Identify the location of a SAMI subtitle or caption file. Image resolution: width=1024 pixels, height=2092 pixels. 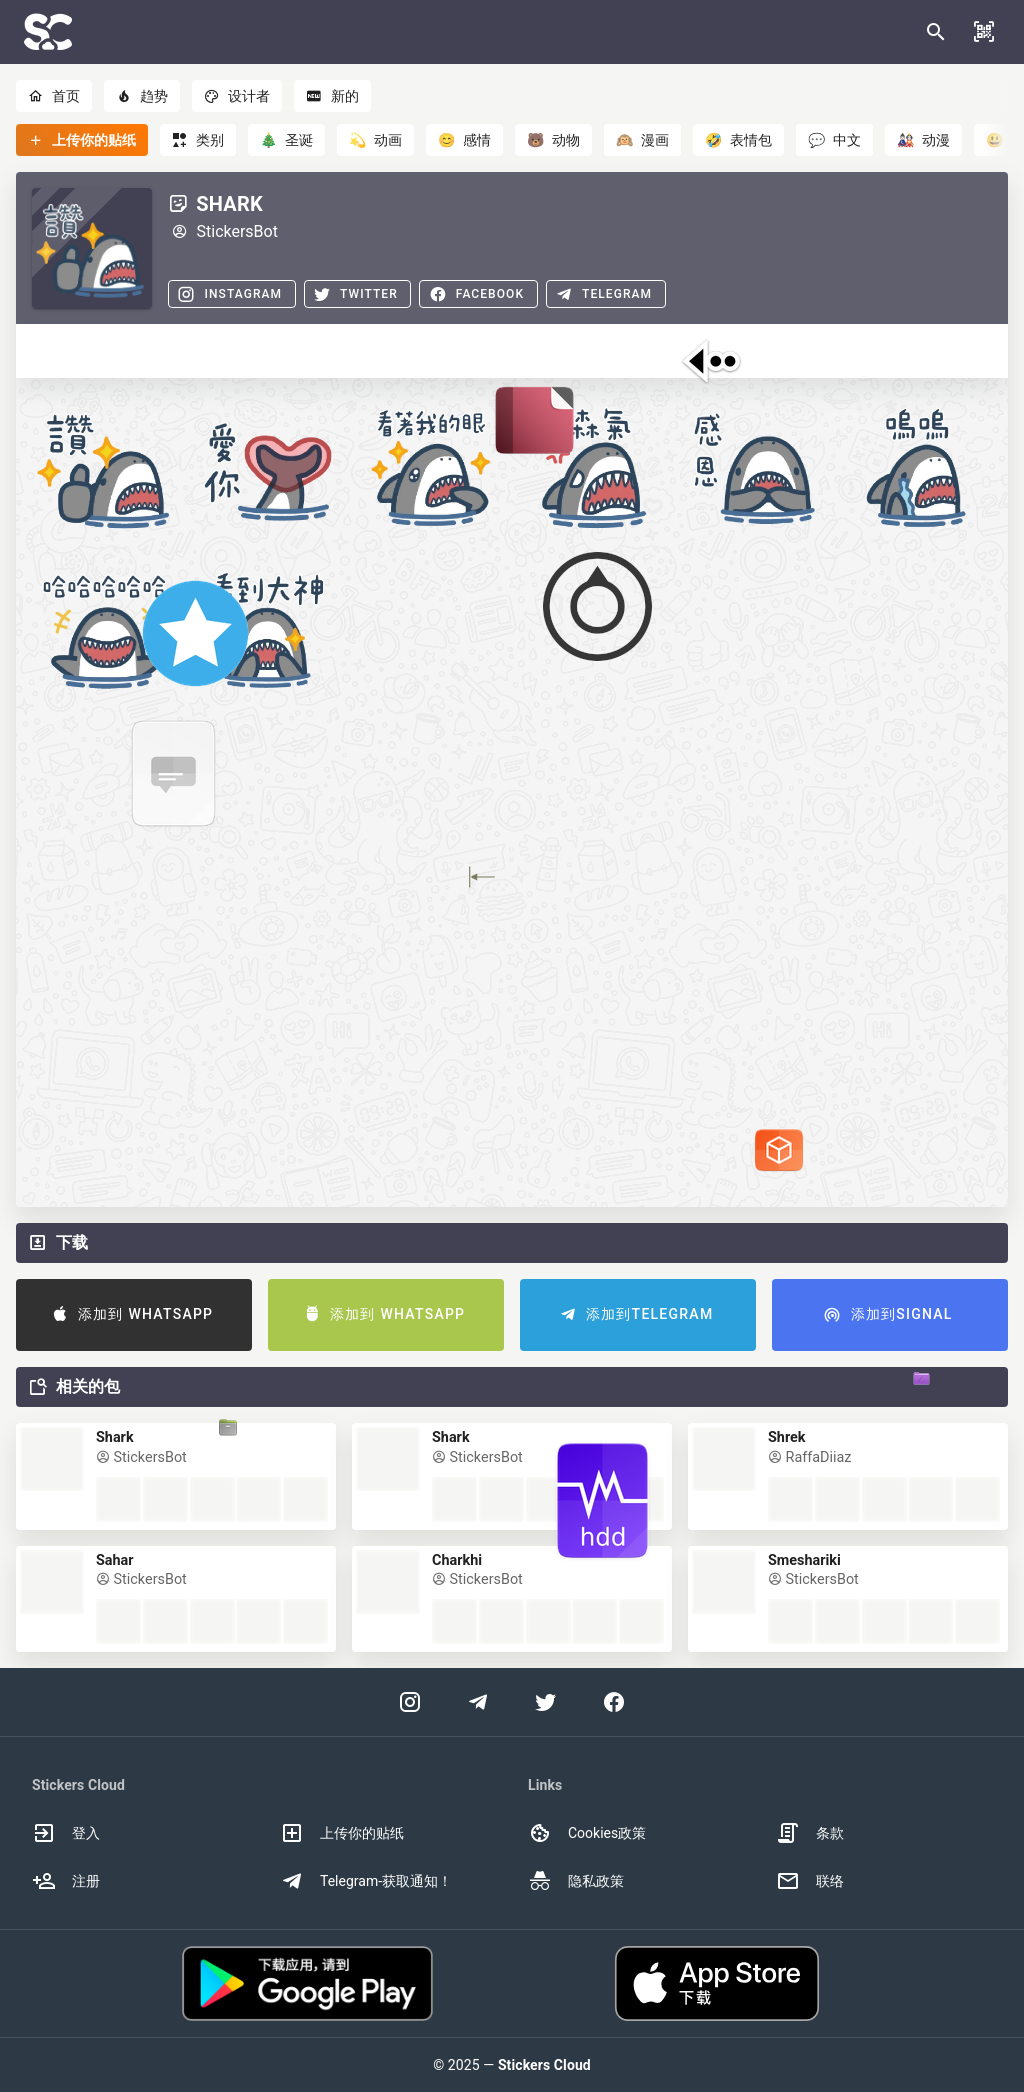
(173, 773).